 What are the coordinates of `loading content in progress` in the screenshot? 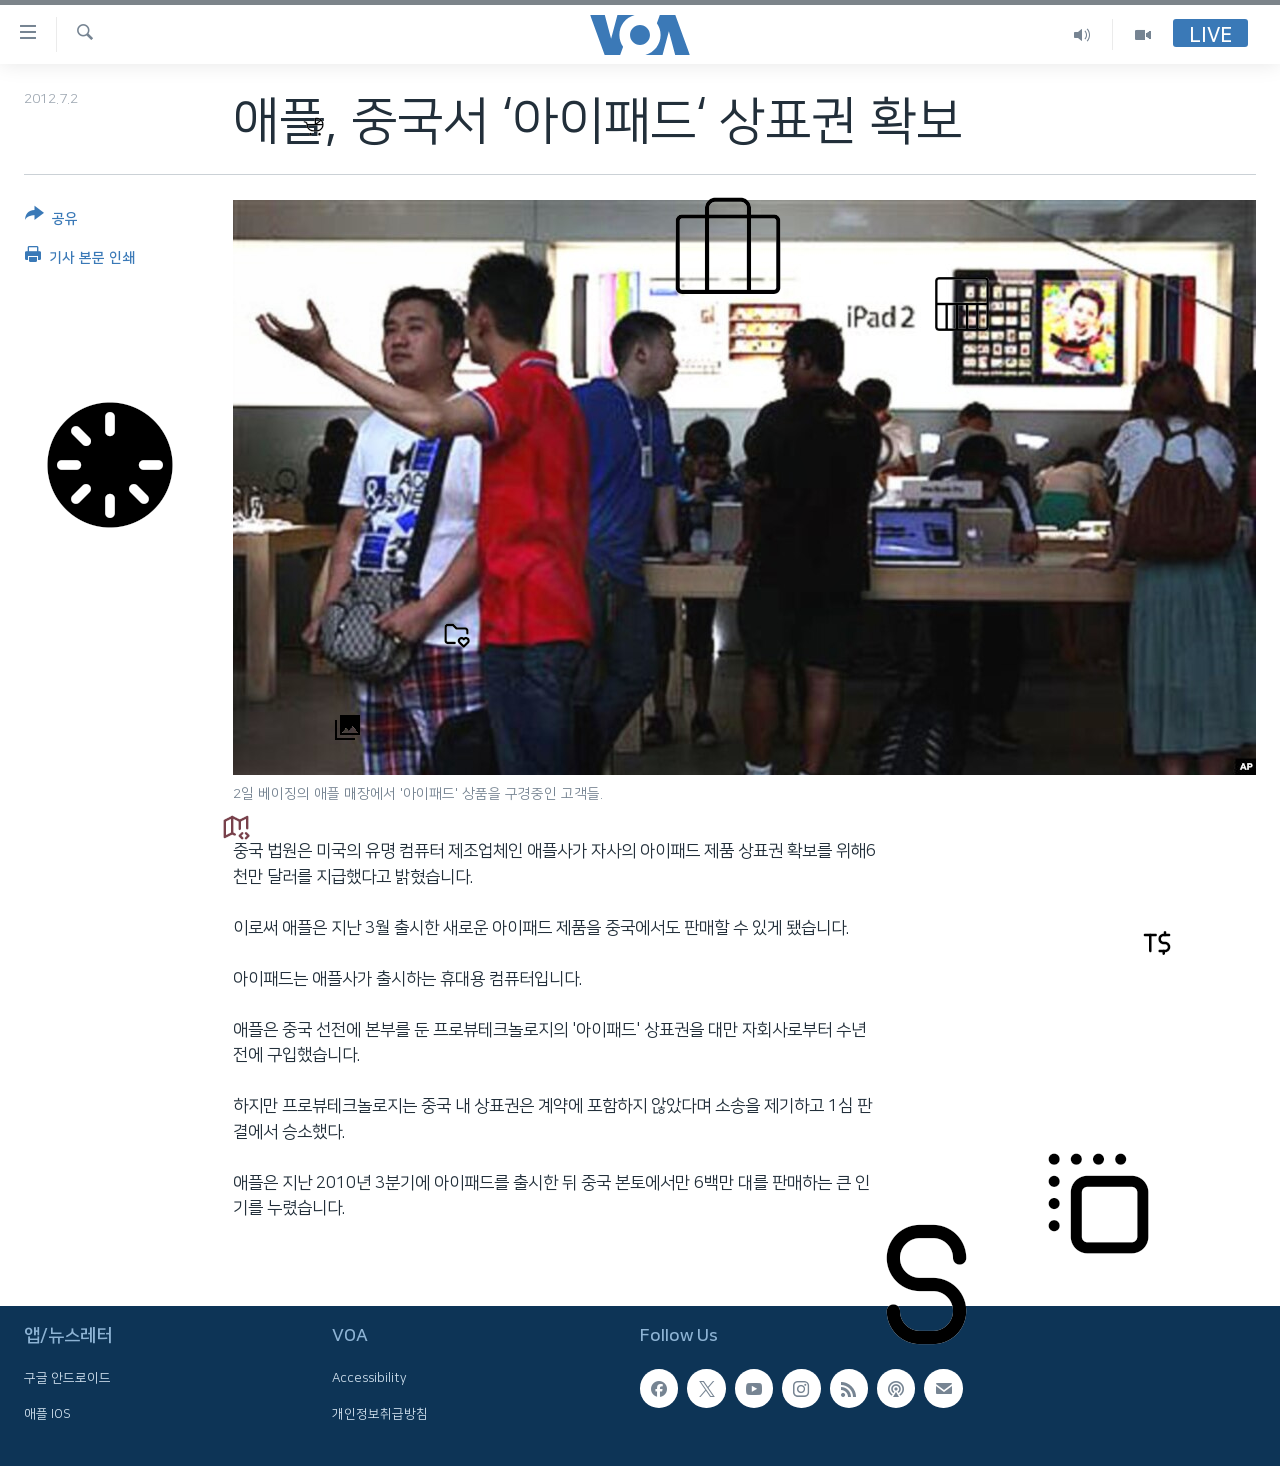 It's located at (110, 465).